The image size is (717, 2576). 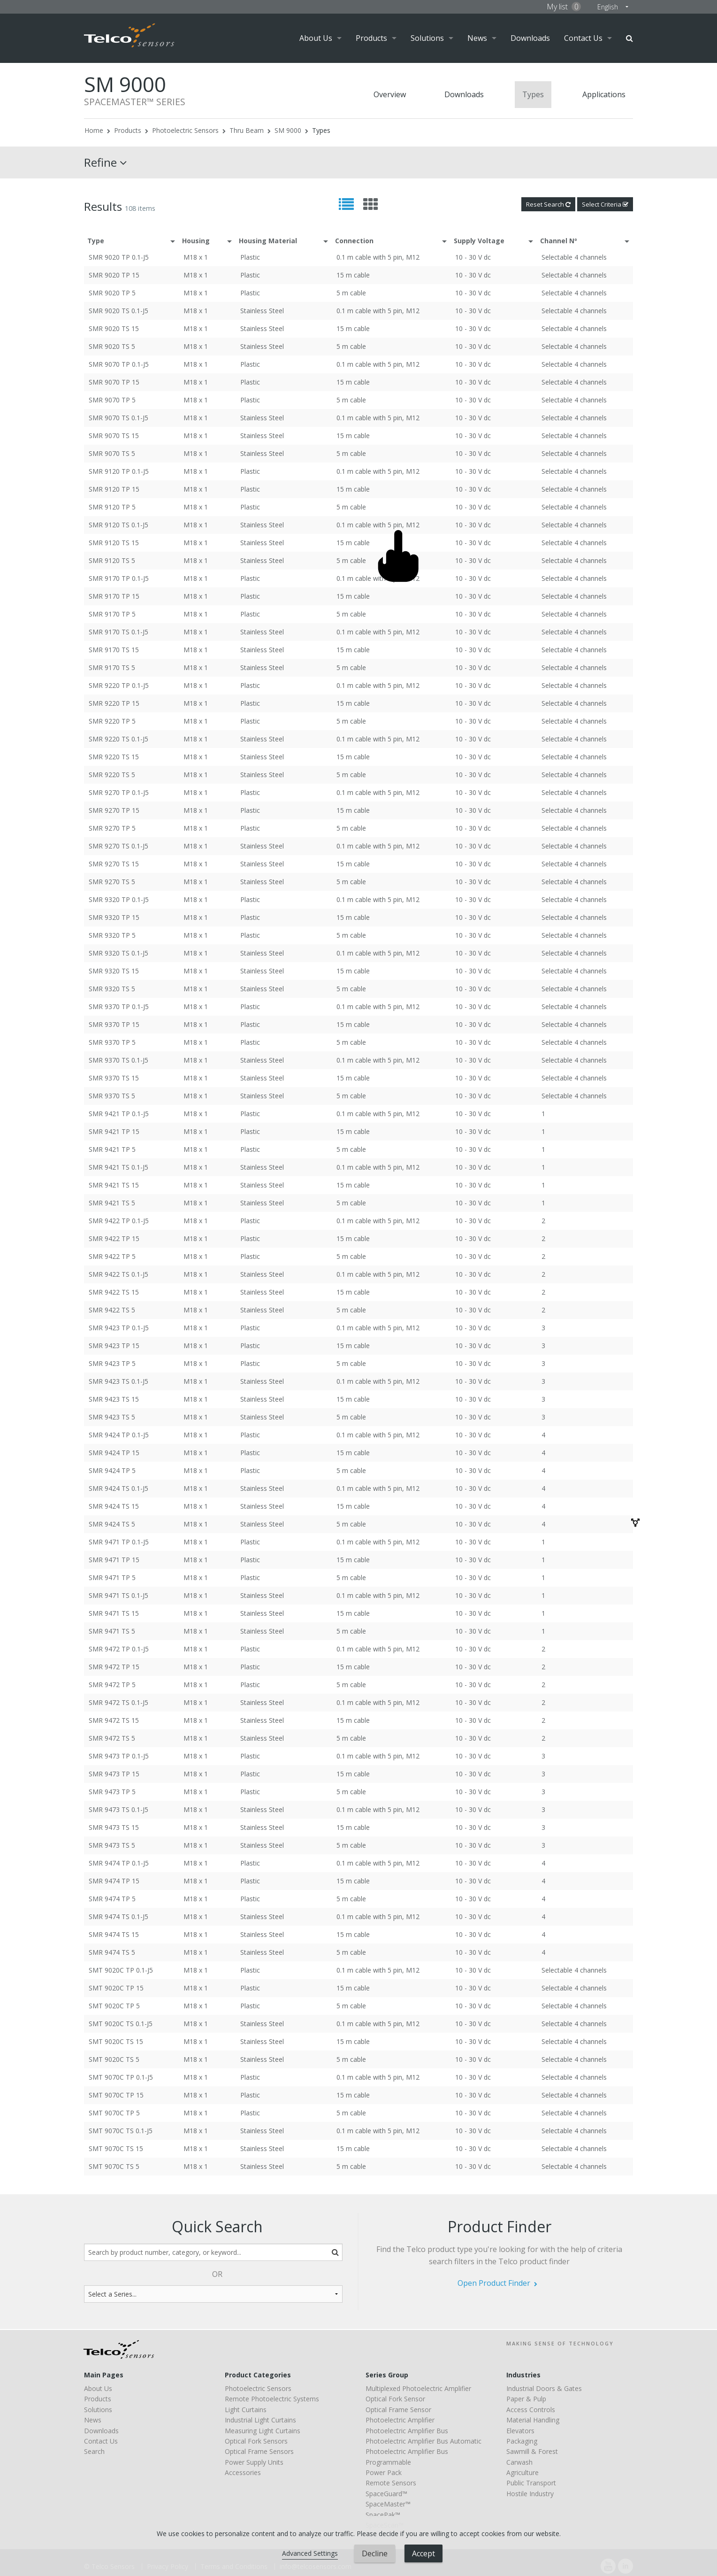 I want to click on indicates transgender or gender-diverse identity, so click(x=635, y=1523).